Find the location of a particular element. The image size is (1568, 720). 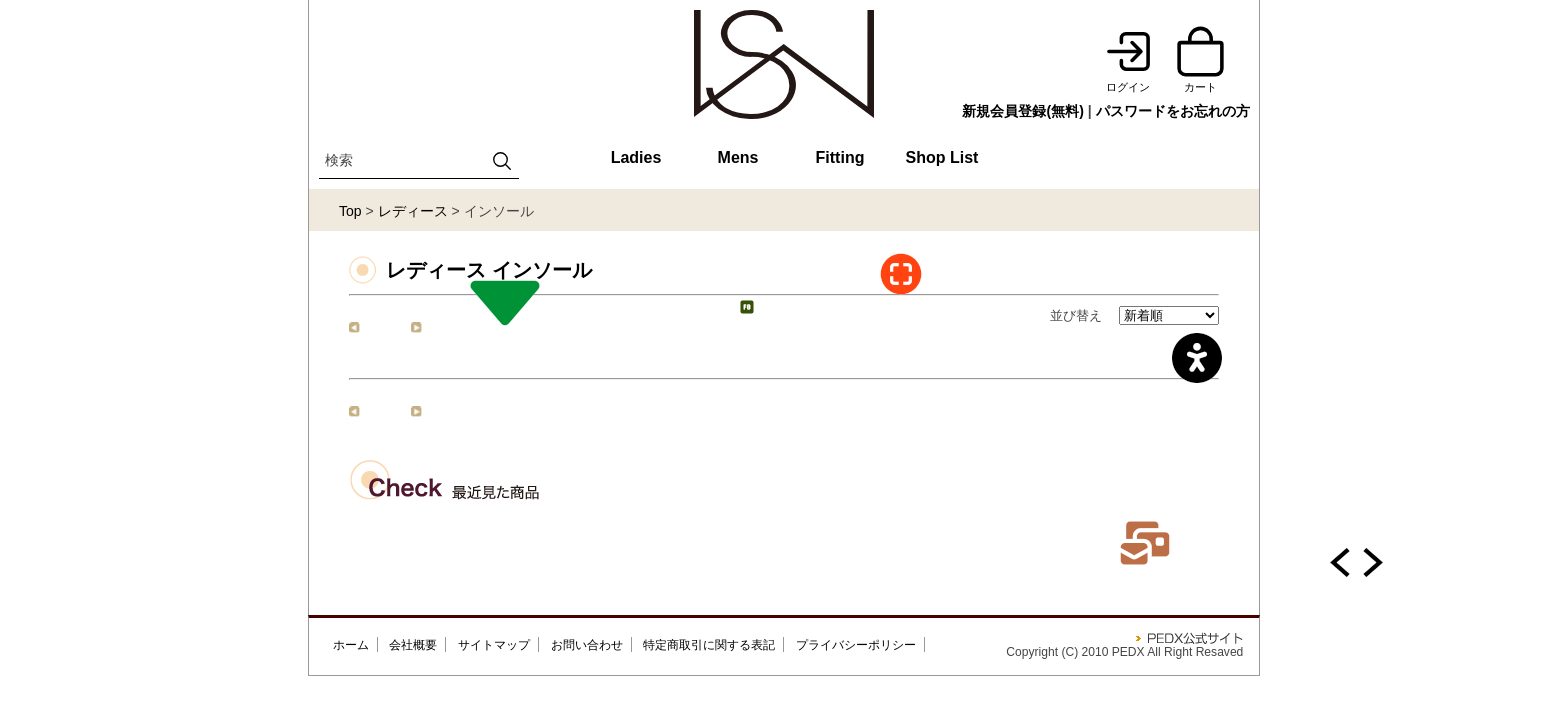

access bulk mail or mass email tools is located at coordinates (1145, 543).